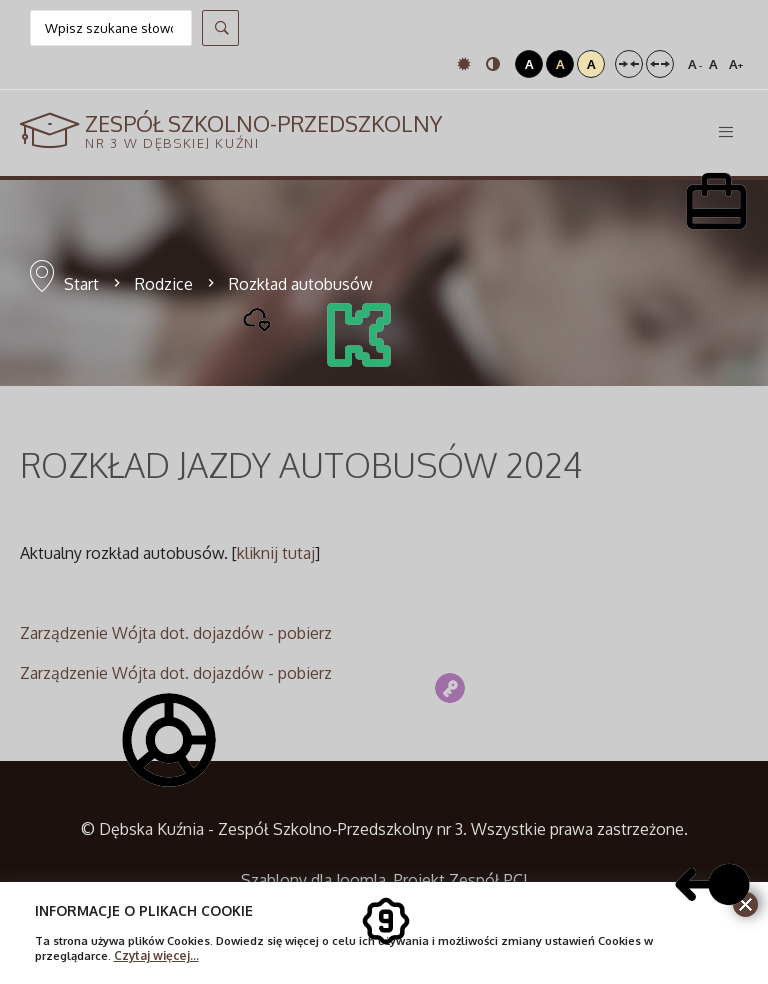 This screenshot has height=984, width=768. What do you see at coordinates (716, 202) in the screenshot?
I see `access travel documents or itinerary` at bounding box center [716, 202].